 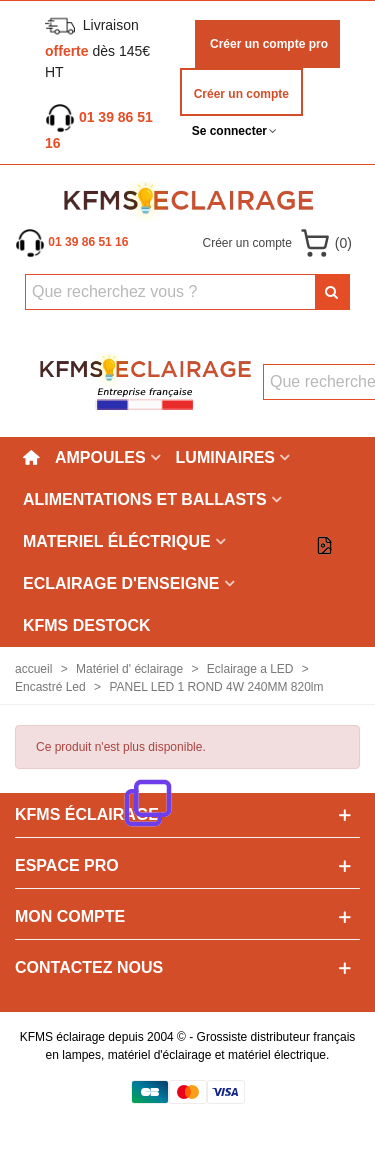 I want to click on view image file, so click(x=324, y=545).